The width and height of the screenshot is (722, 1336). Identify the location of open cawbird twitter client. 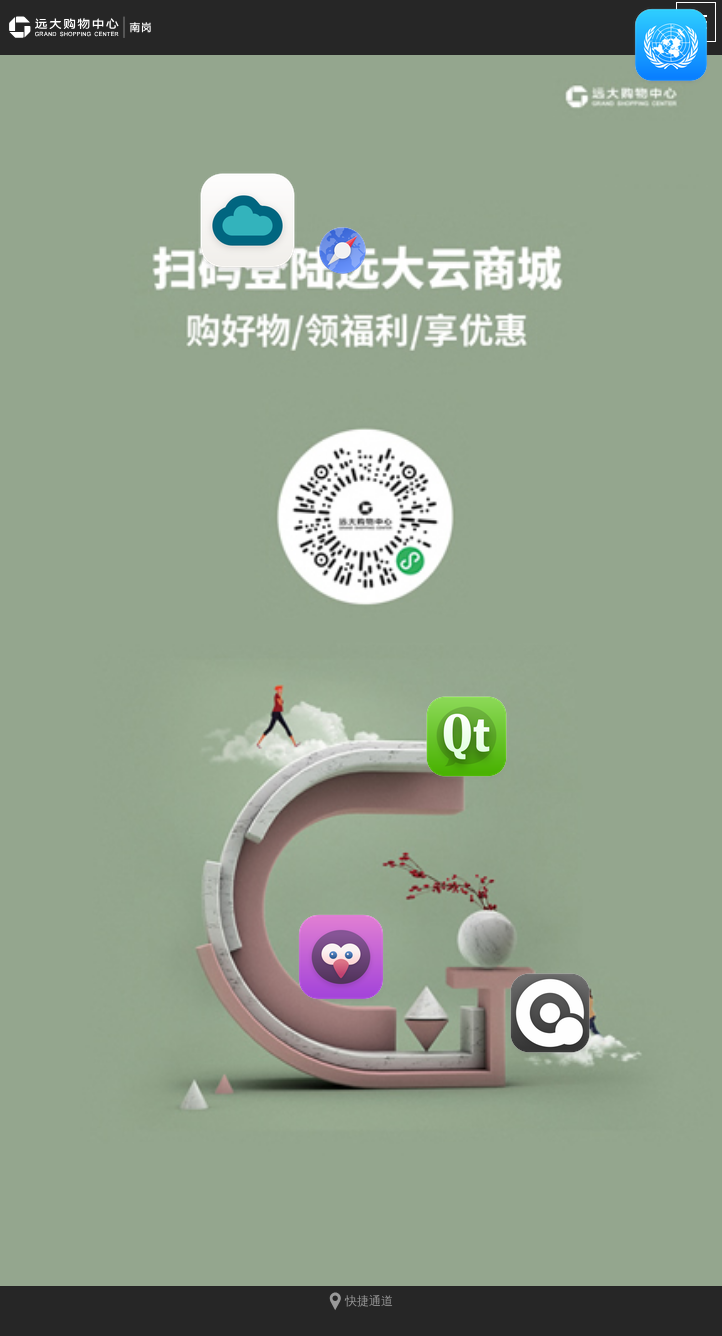
(341, 957).